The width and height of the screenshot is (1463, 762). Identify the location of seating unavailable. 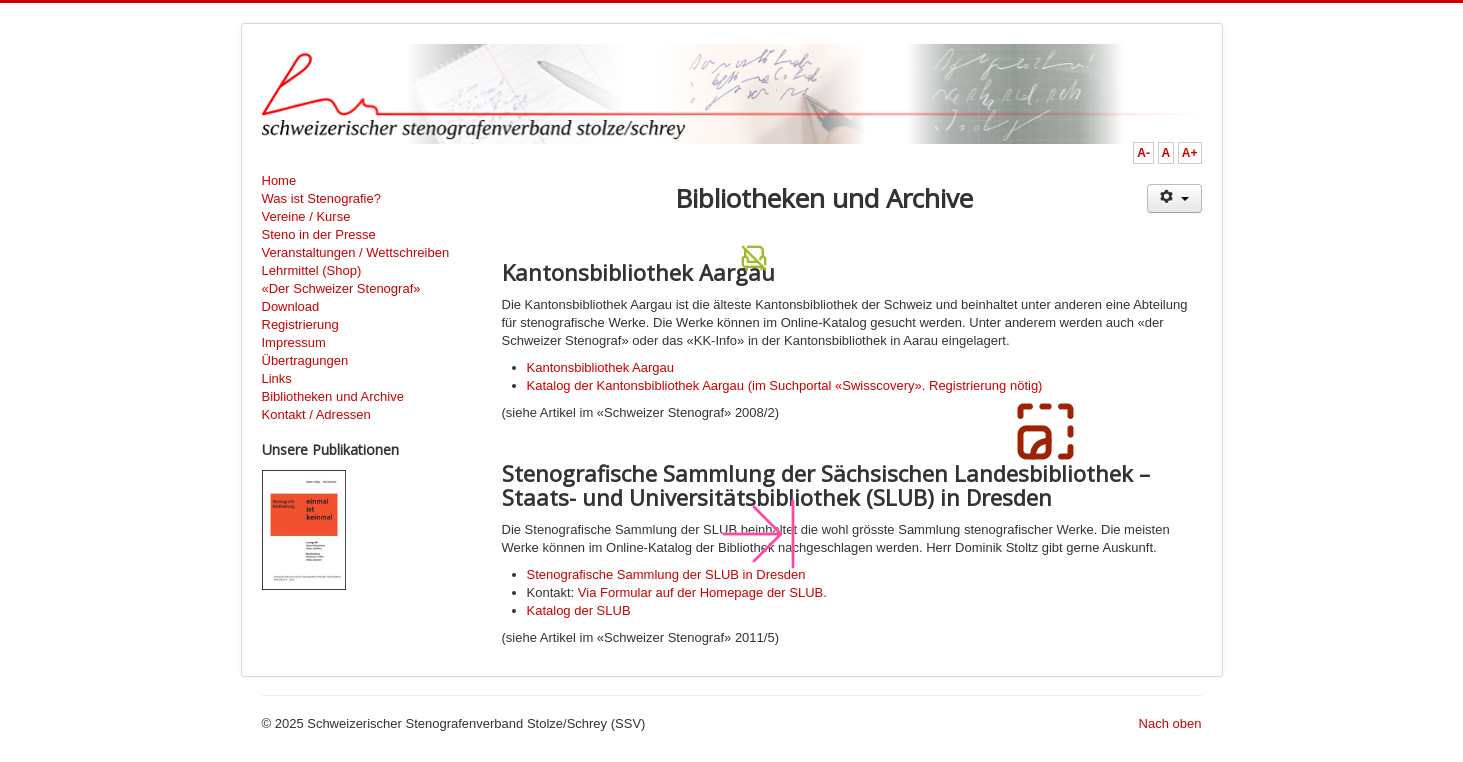
(754, 258).